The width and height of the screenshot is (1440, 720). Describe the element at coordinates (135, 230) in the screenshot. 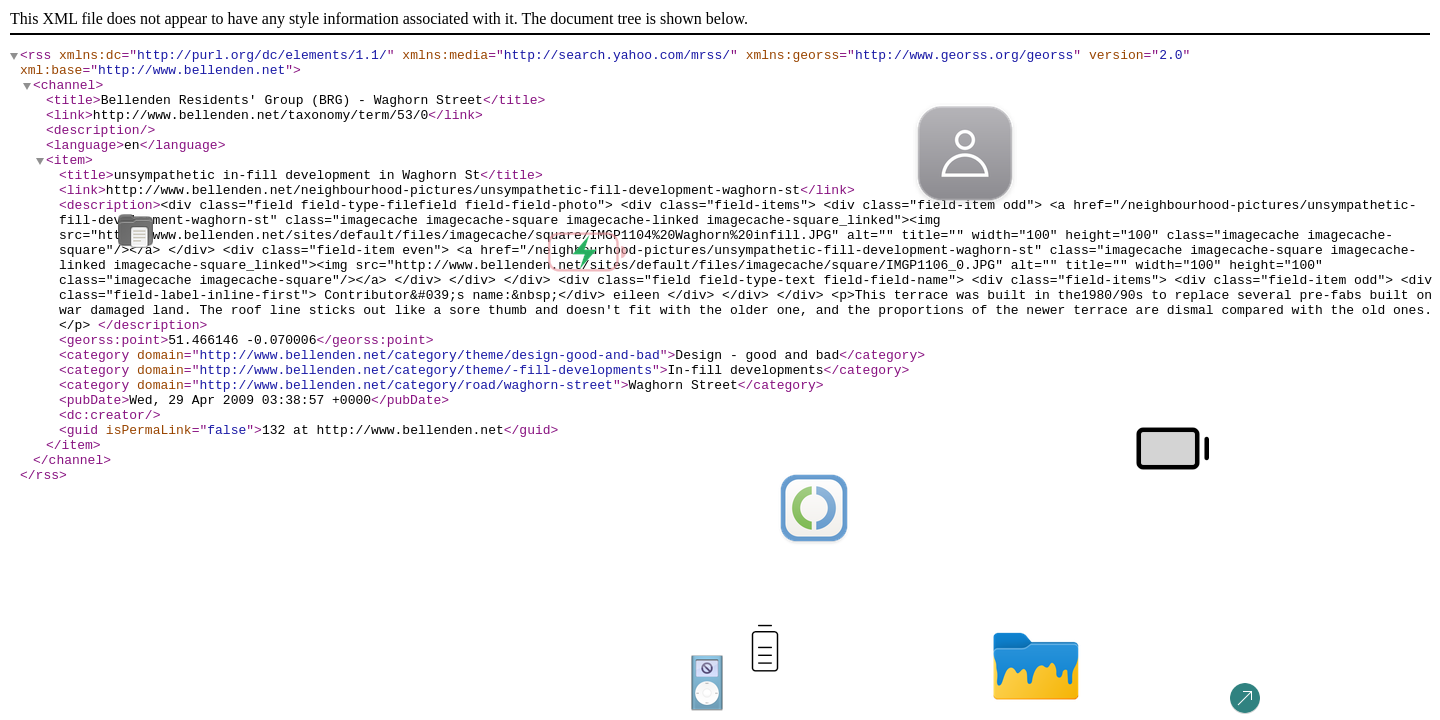

I see `open a file or document` at that location.